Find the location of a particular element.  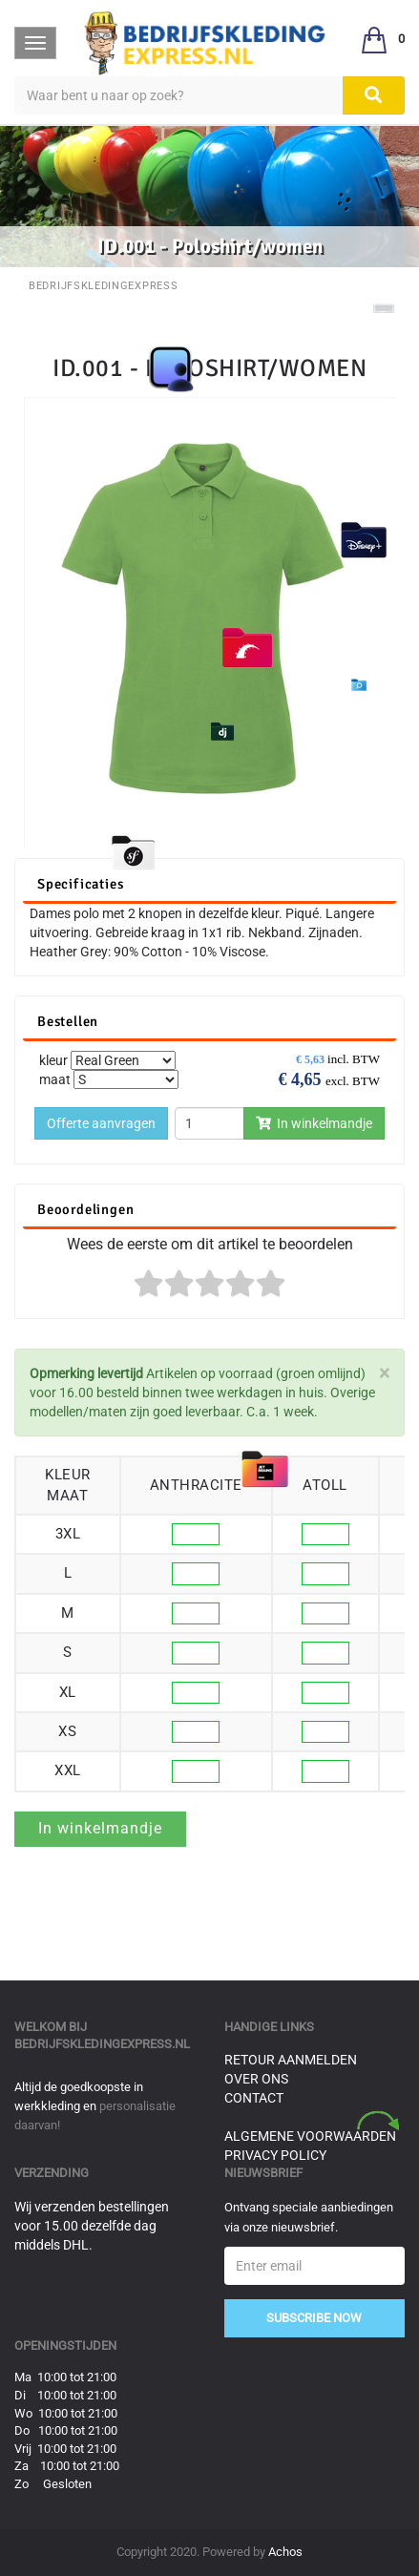

open JetBrains IDE projects folder is located at coordinates (264, 1470).